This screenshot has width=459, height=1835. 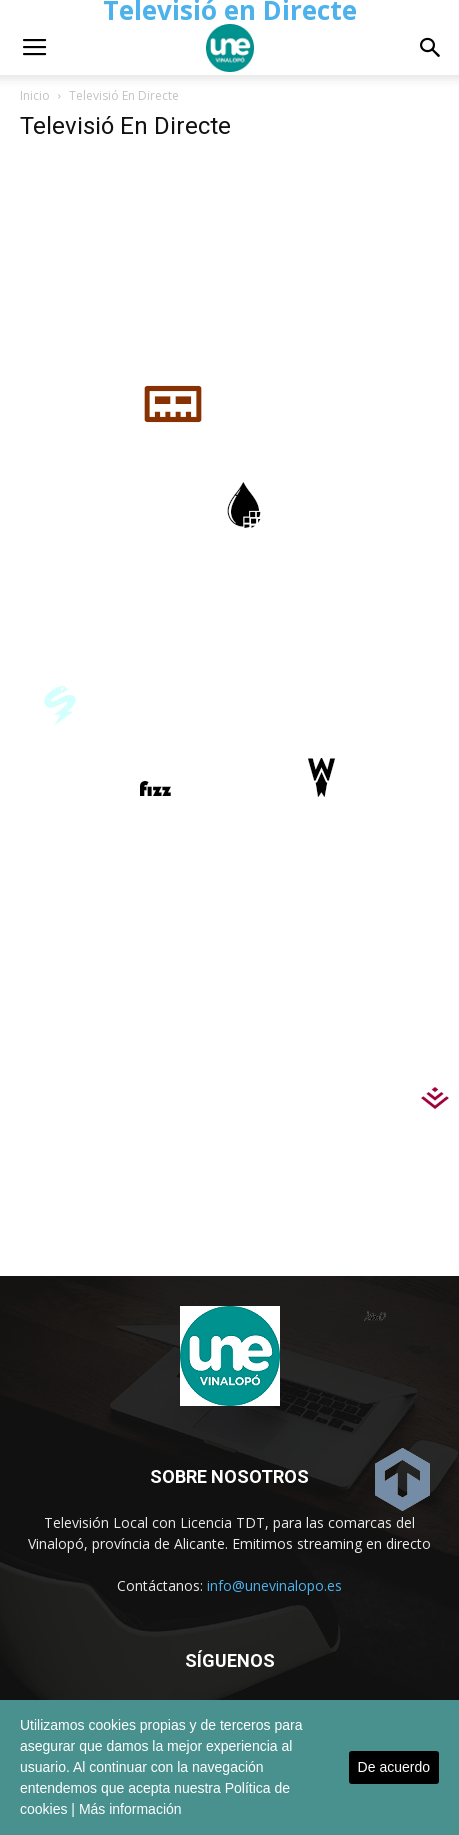 I want to click on WP Rocket plugin logo, so click(x=321, y=777).